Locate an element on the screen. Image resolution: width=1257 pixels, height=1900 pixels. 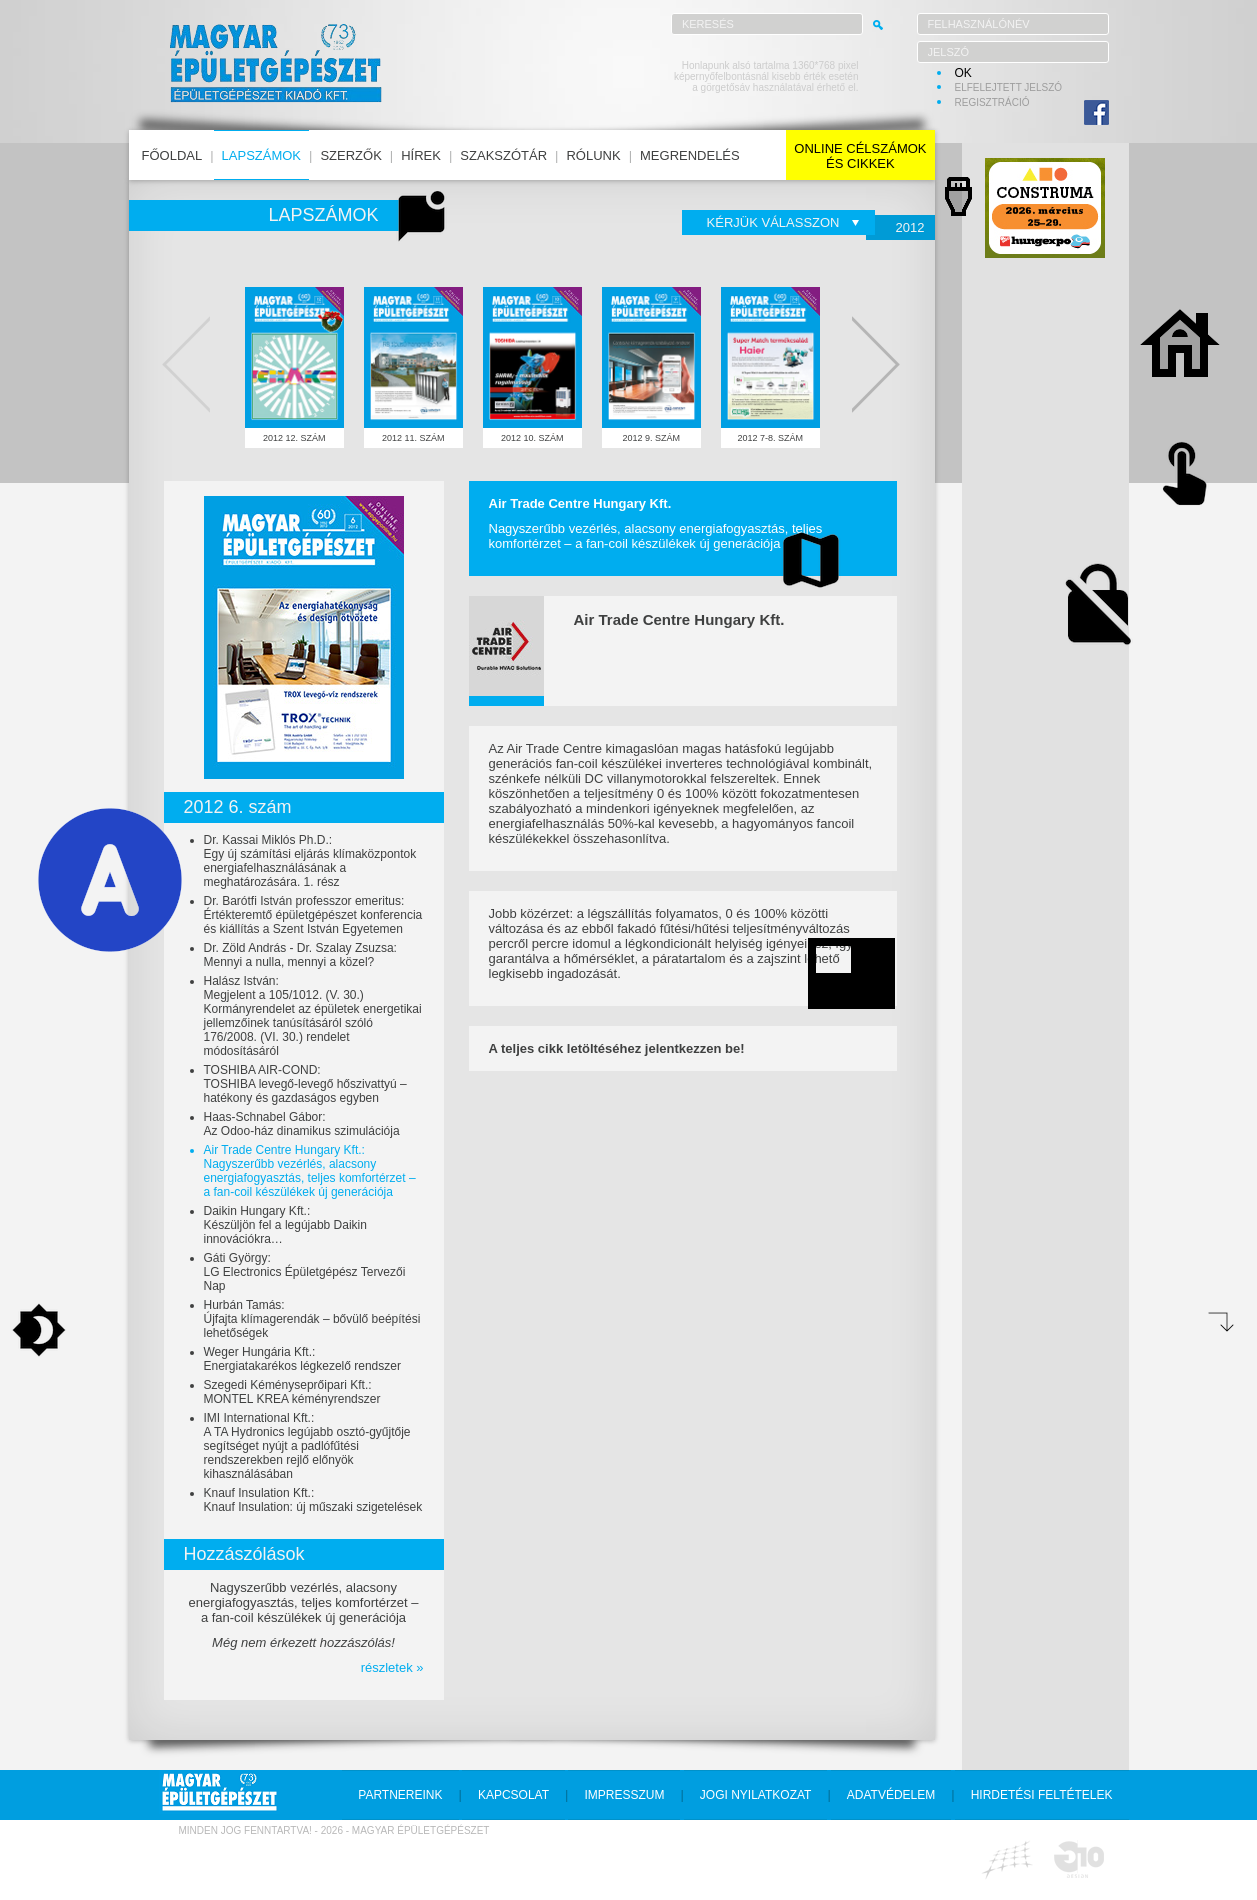
tap to interact with this element is located at coordinates (1184, 475).